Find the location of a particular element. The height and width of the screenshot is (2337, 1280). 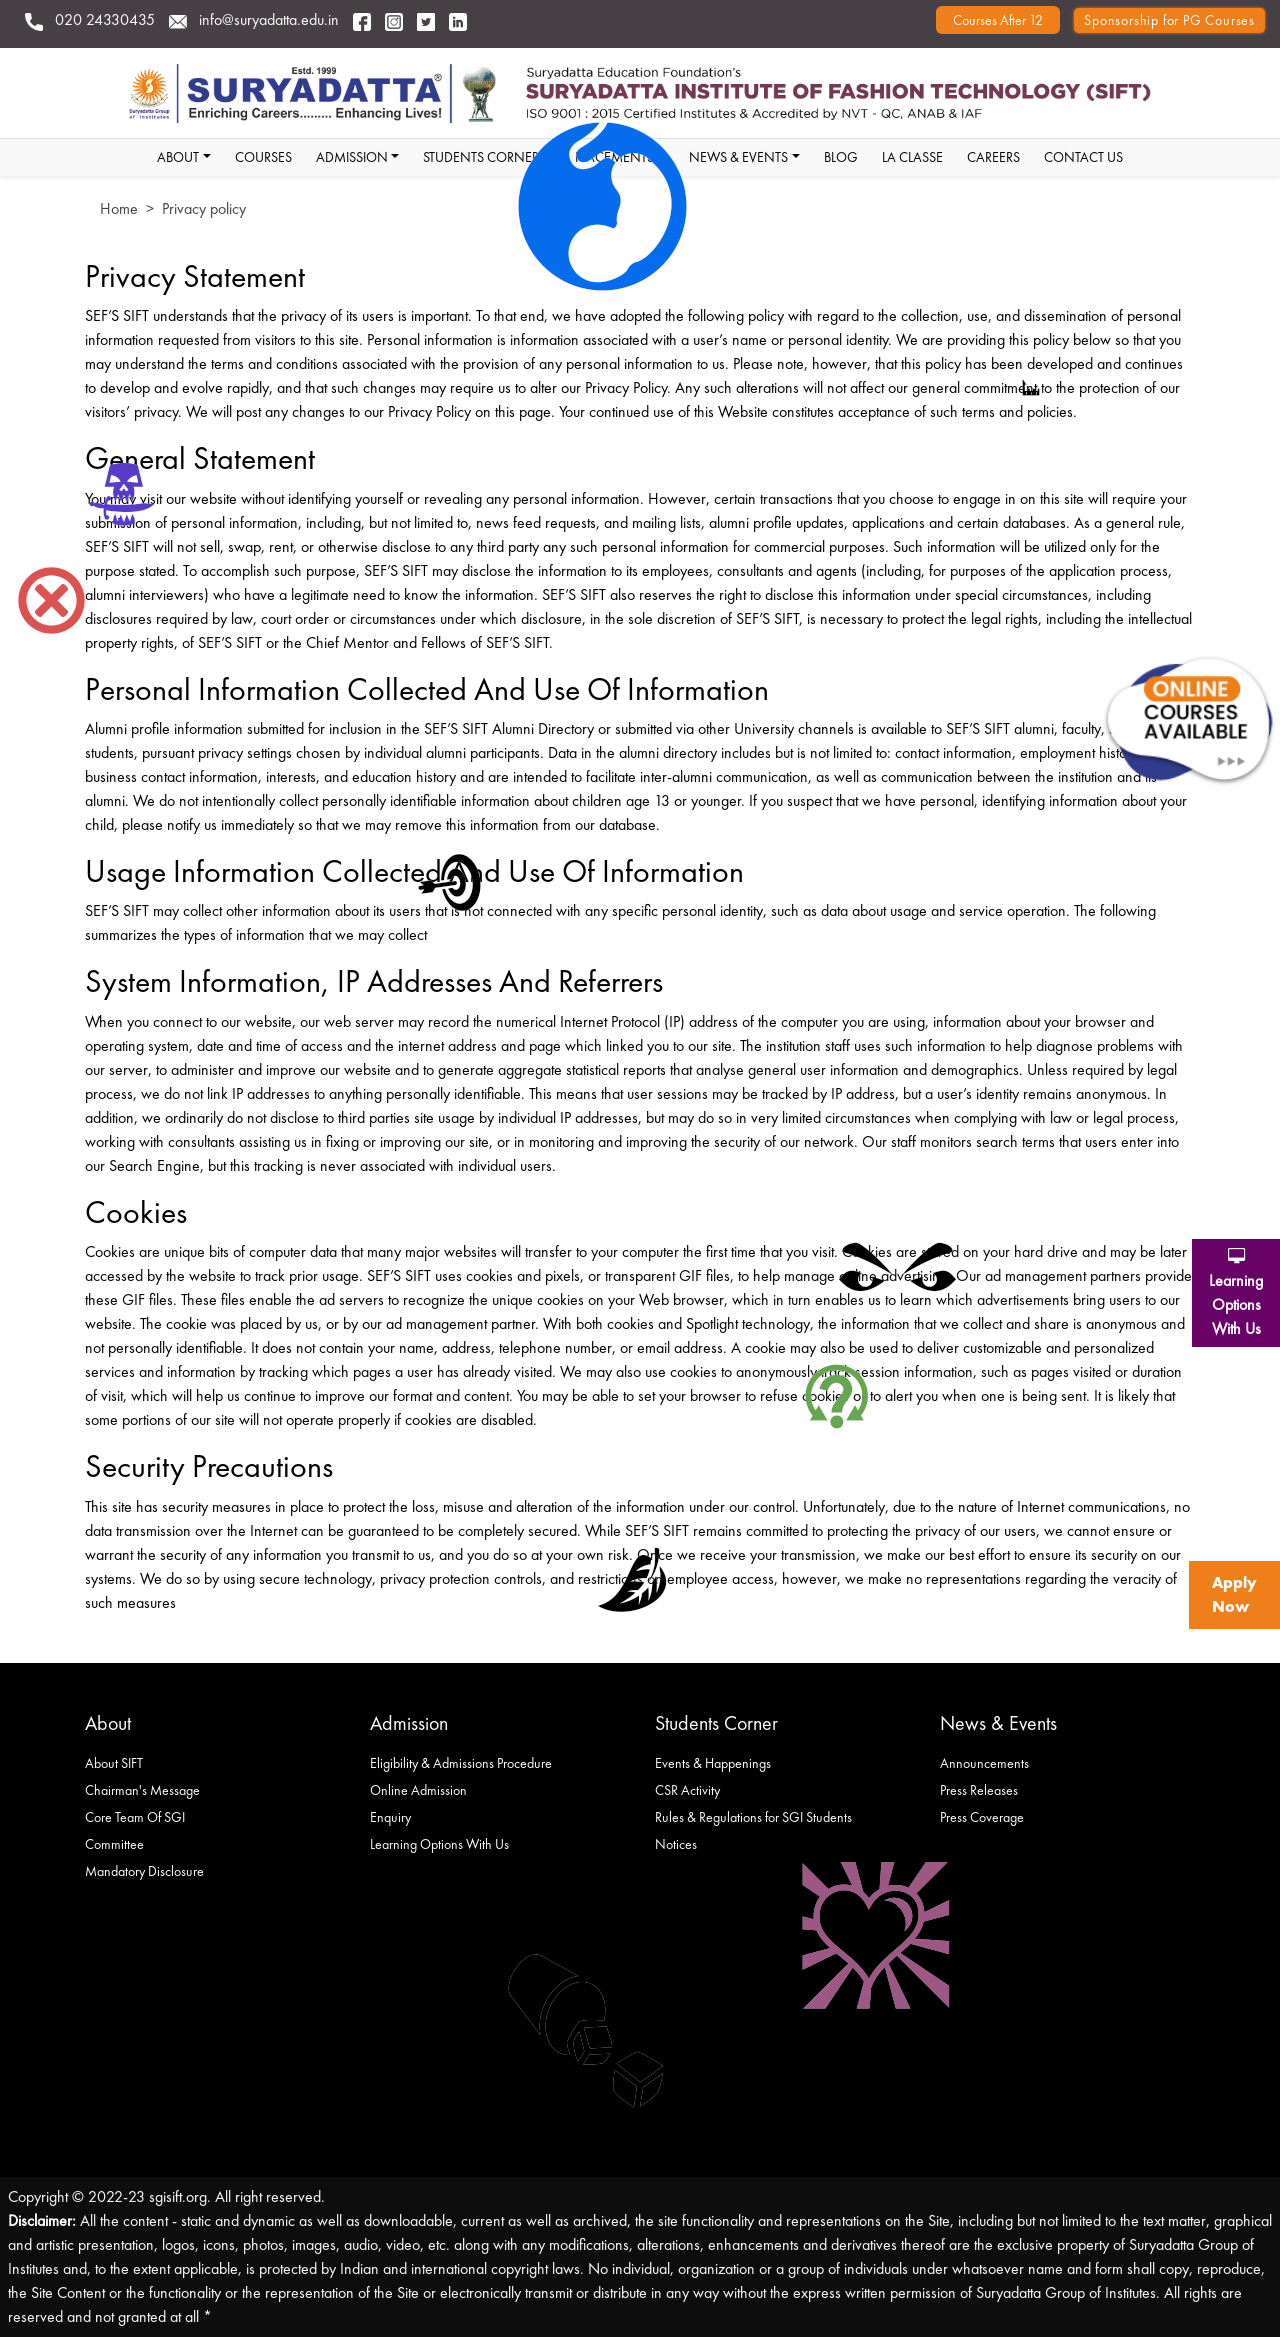

indicates unknown or uncertain status is located at coordinates (836, 1396).